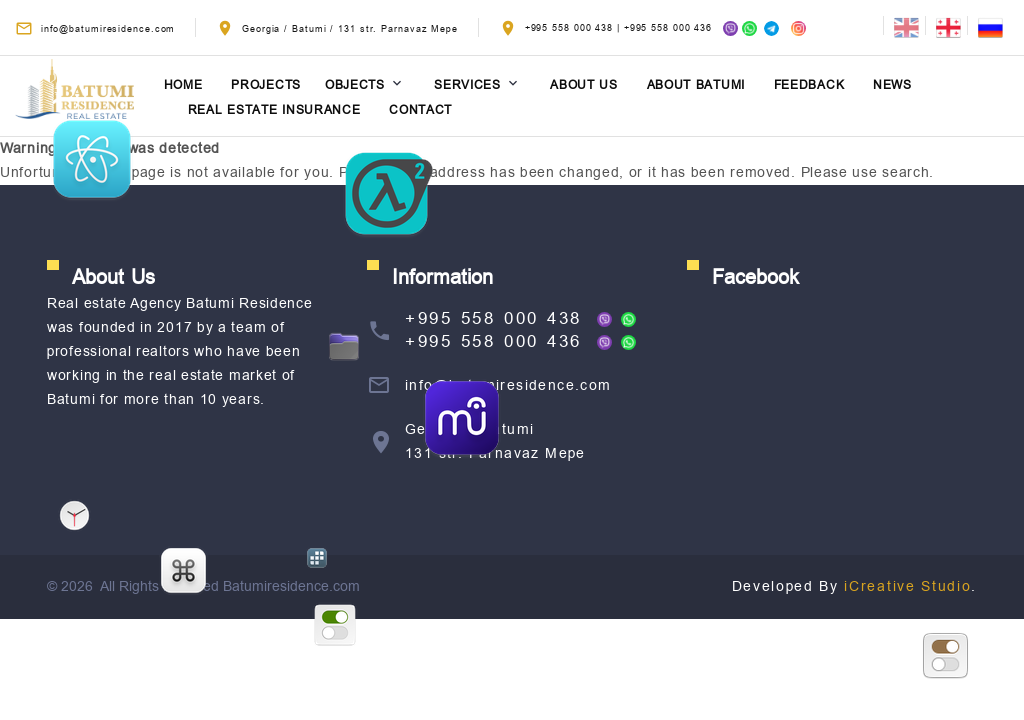 This screenshot has width=1024, height=720. I want to click on access time and date administration settings, so click(74, 515).